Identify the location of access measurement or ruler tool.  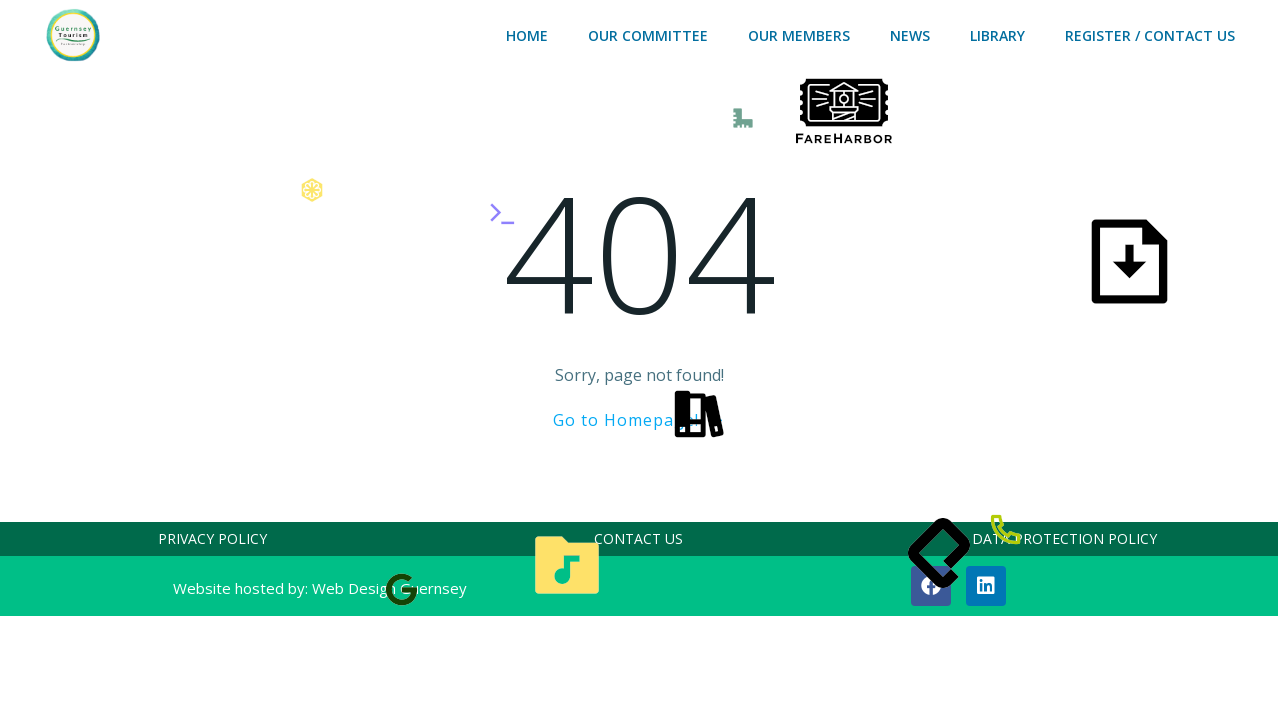
(743, 118).